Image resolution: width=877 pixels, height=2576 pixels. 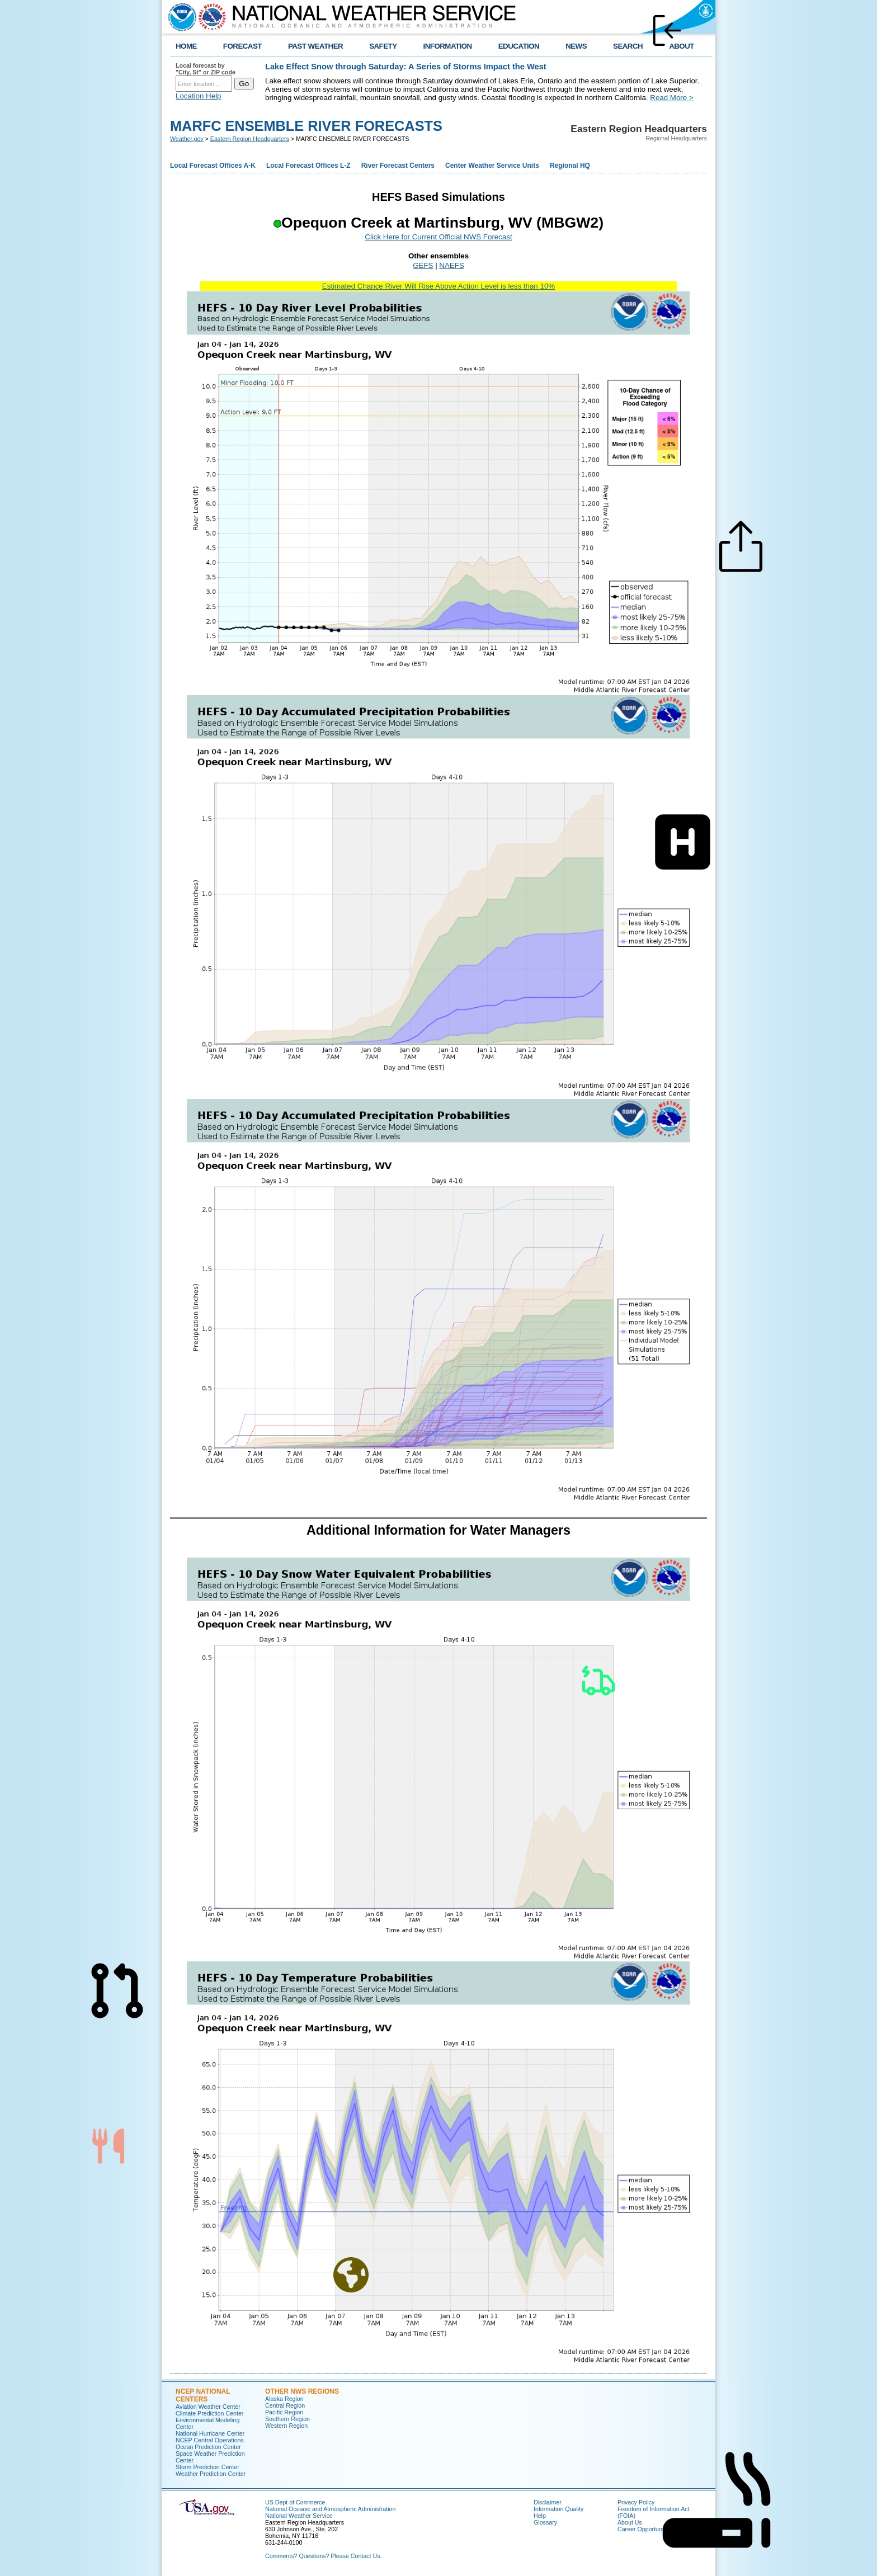 What do you see at coordinates (666, 30) in the screenshot?
I see `sign in to your account` at bounding box center [666, 30].